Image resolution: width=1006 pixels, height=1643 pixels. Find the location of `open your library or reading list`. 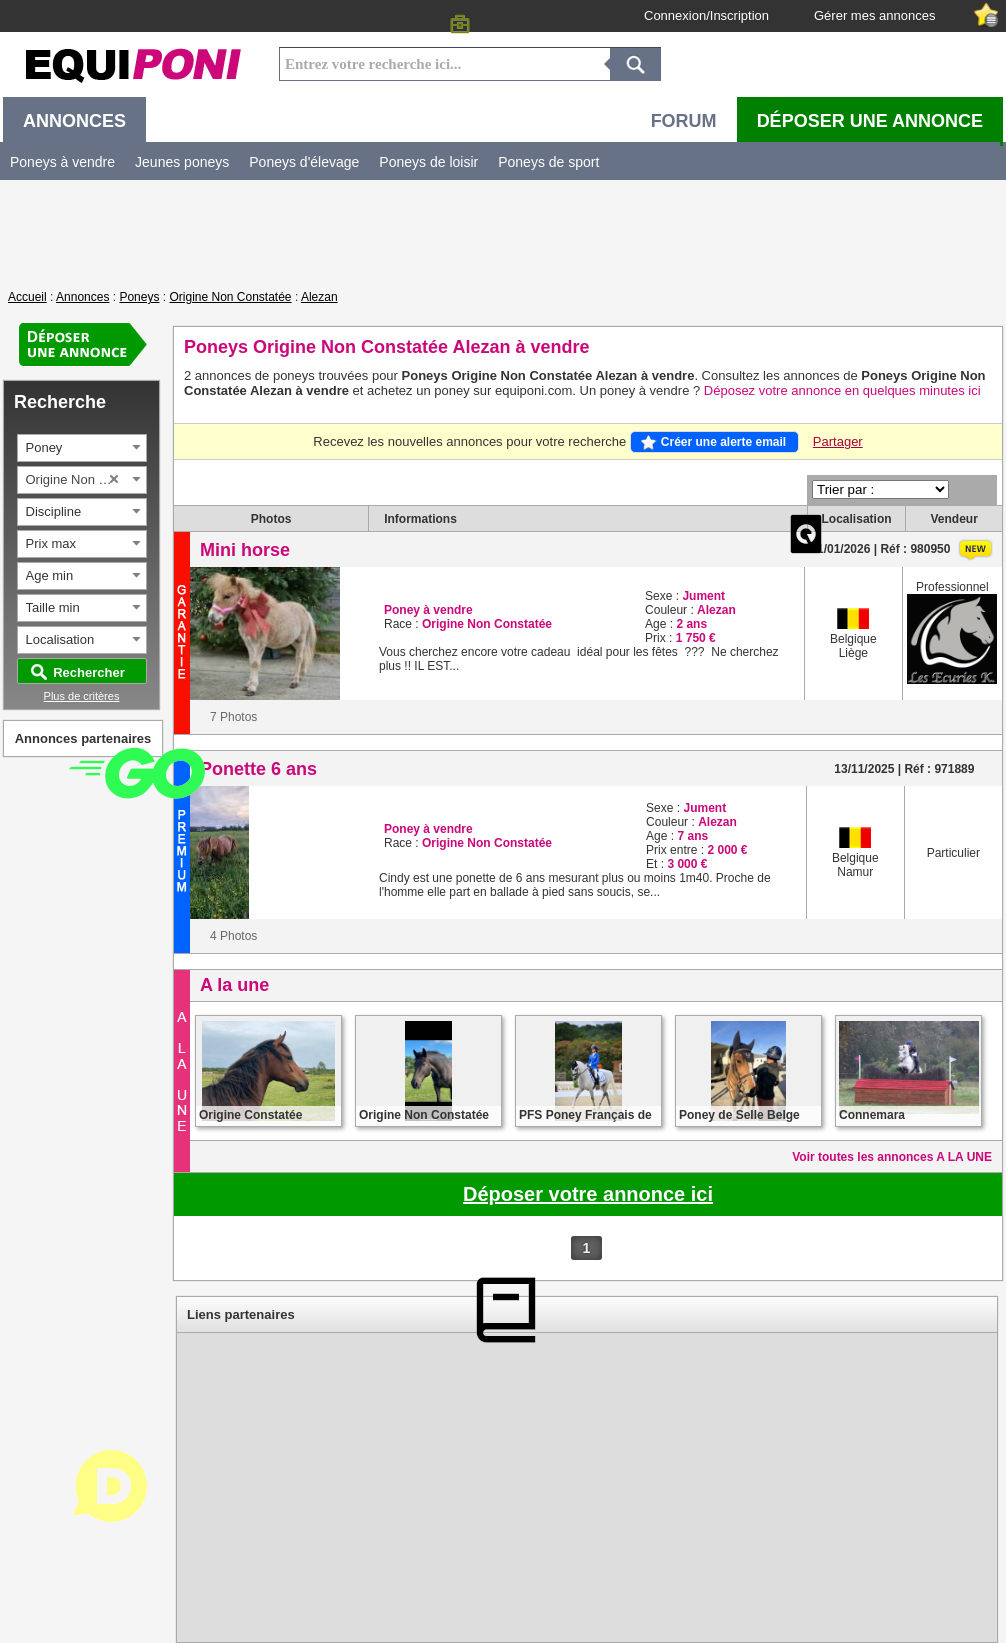

open your library or reading list is located at coordinates (506, 1310).